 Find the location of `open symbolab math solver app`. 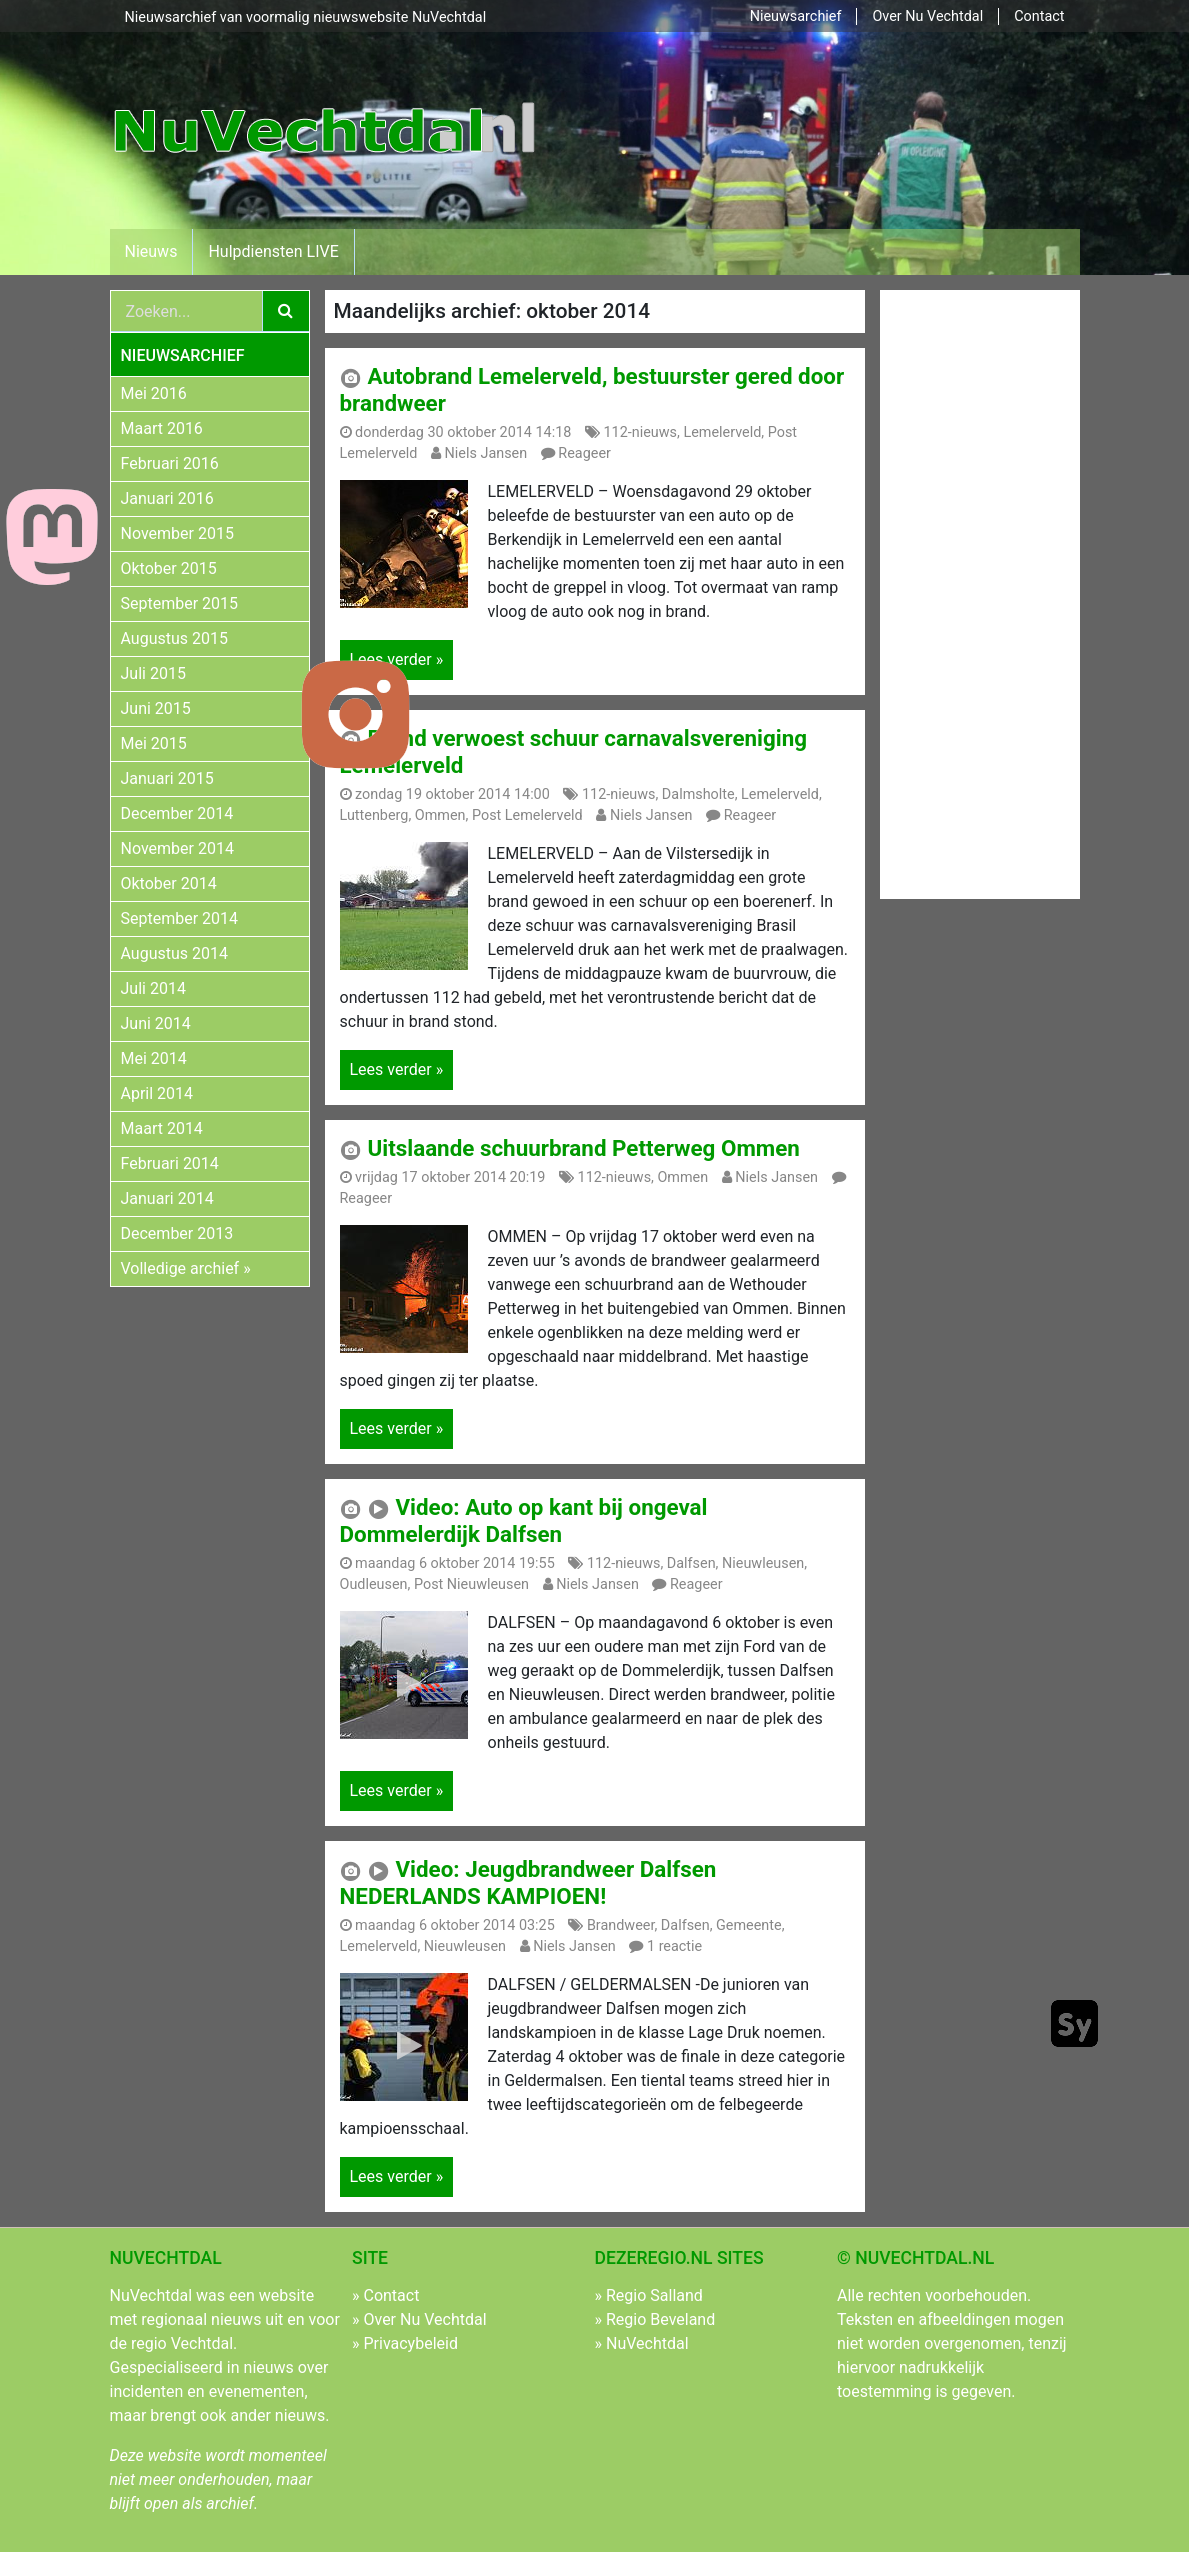

open symbolab math solver app is located at coordinates (1074, 2023).